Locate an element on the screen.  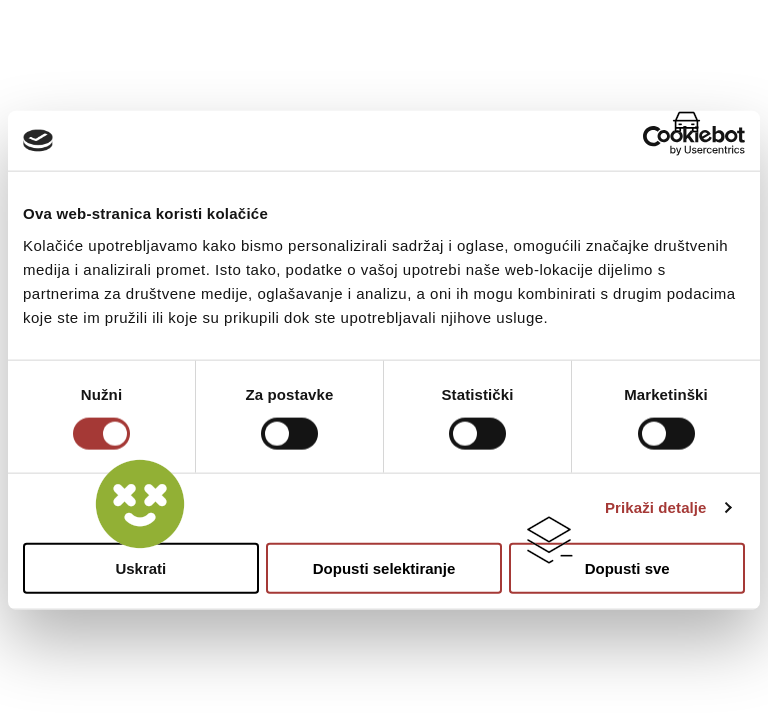
select a silly or goofy mood reaction is located at coordinates (140, 504).